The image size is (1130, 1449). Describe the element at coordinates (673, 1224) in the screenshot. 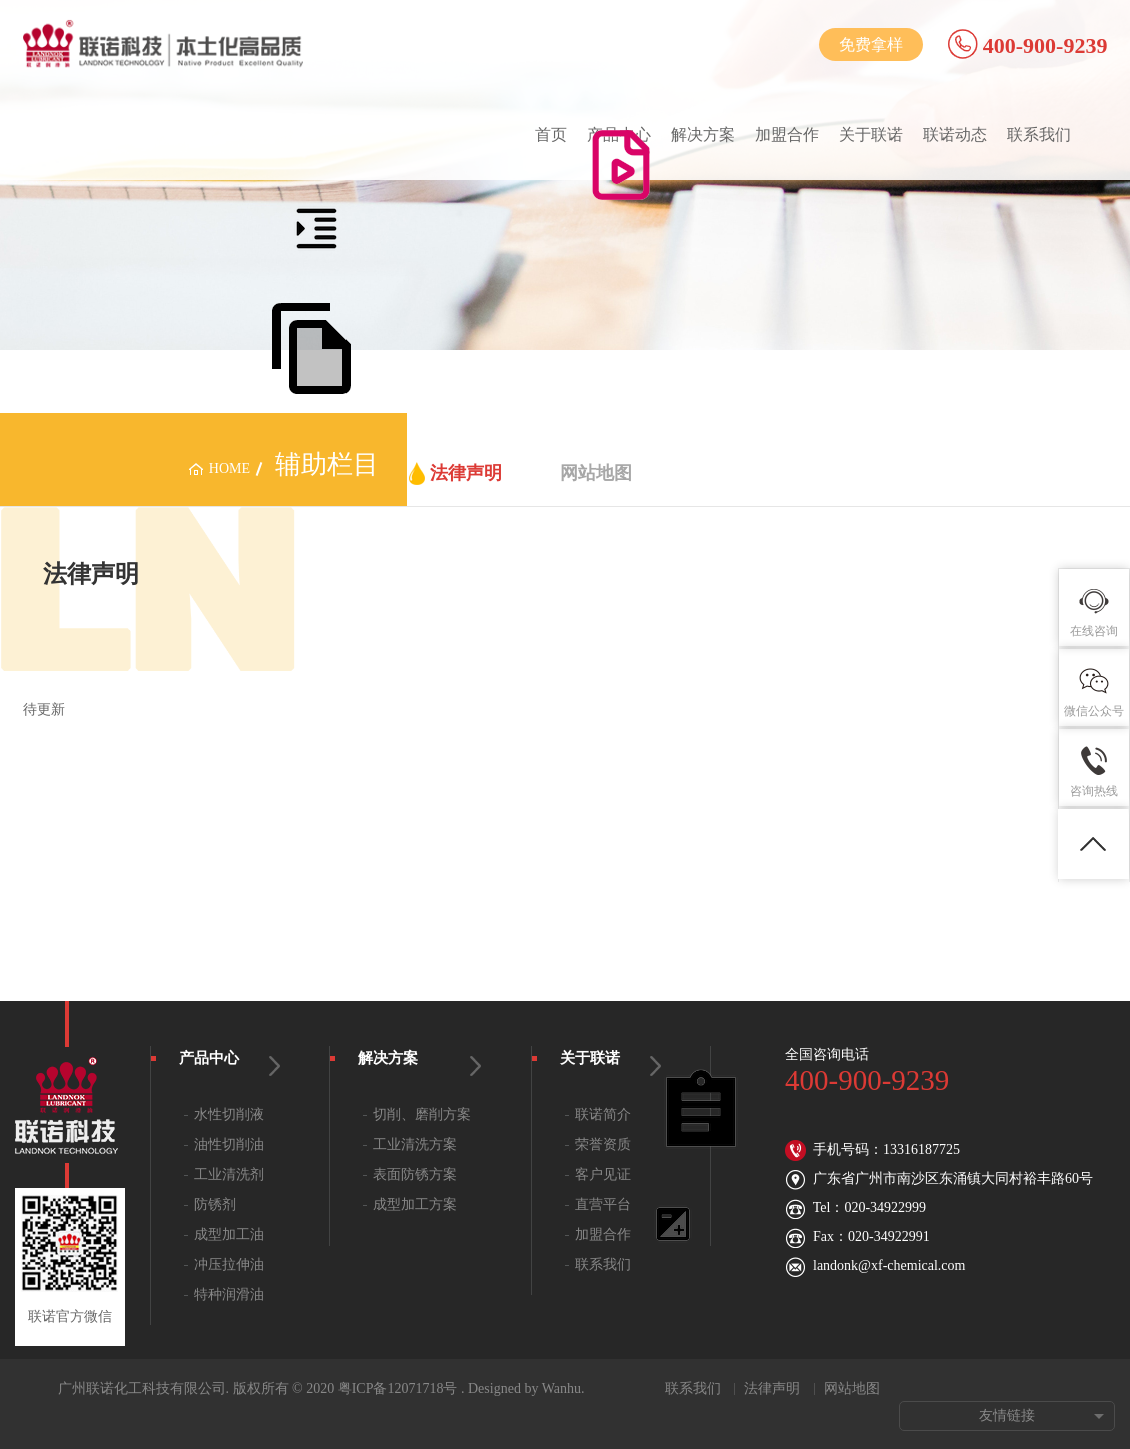

I see `adjust image exposure settings` at that location.